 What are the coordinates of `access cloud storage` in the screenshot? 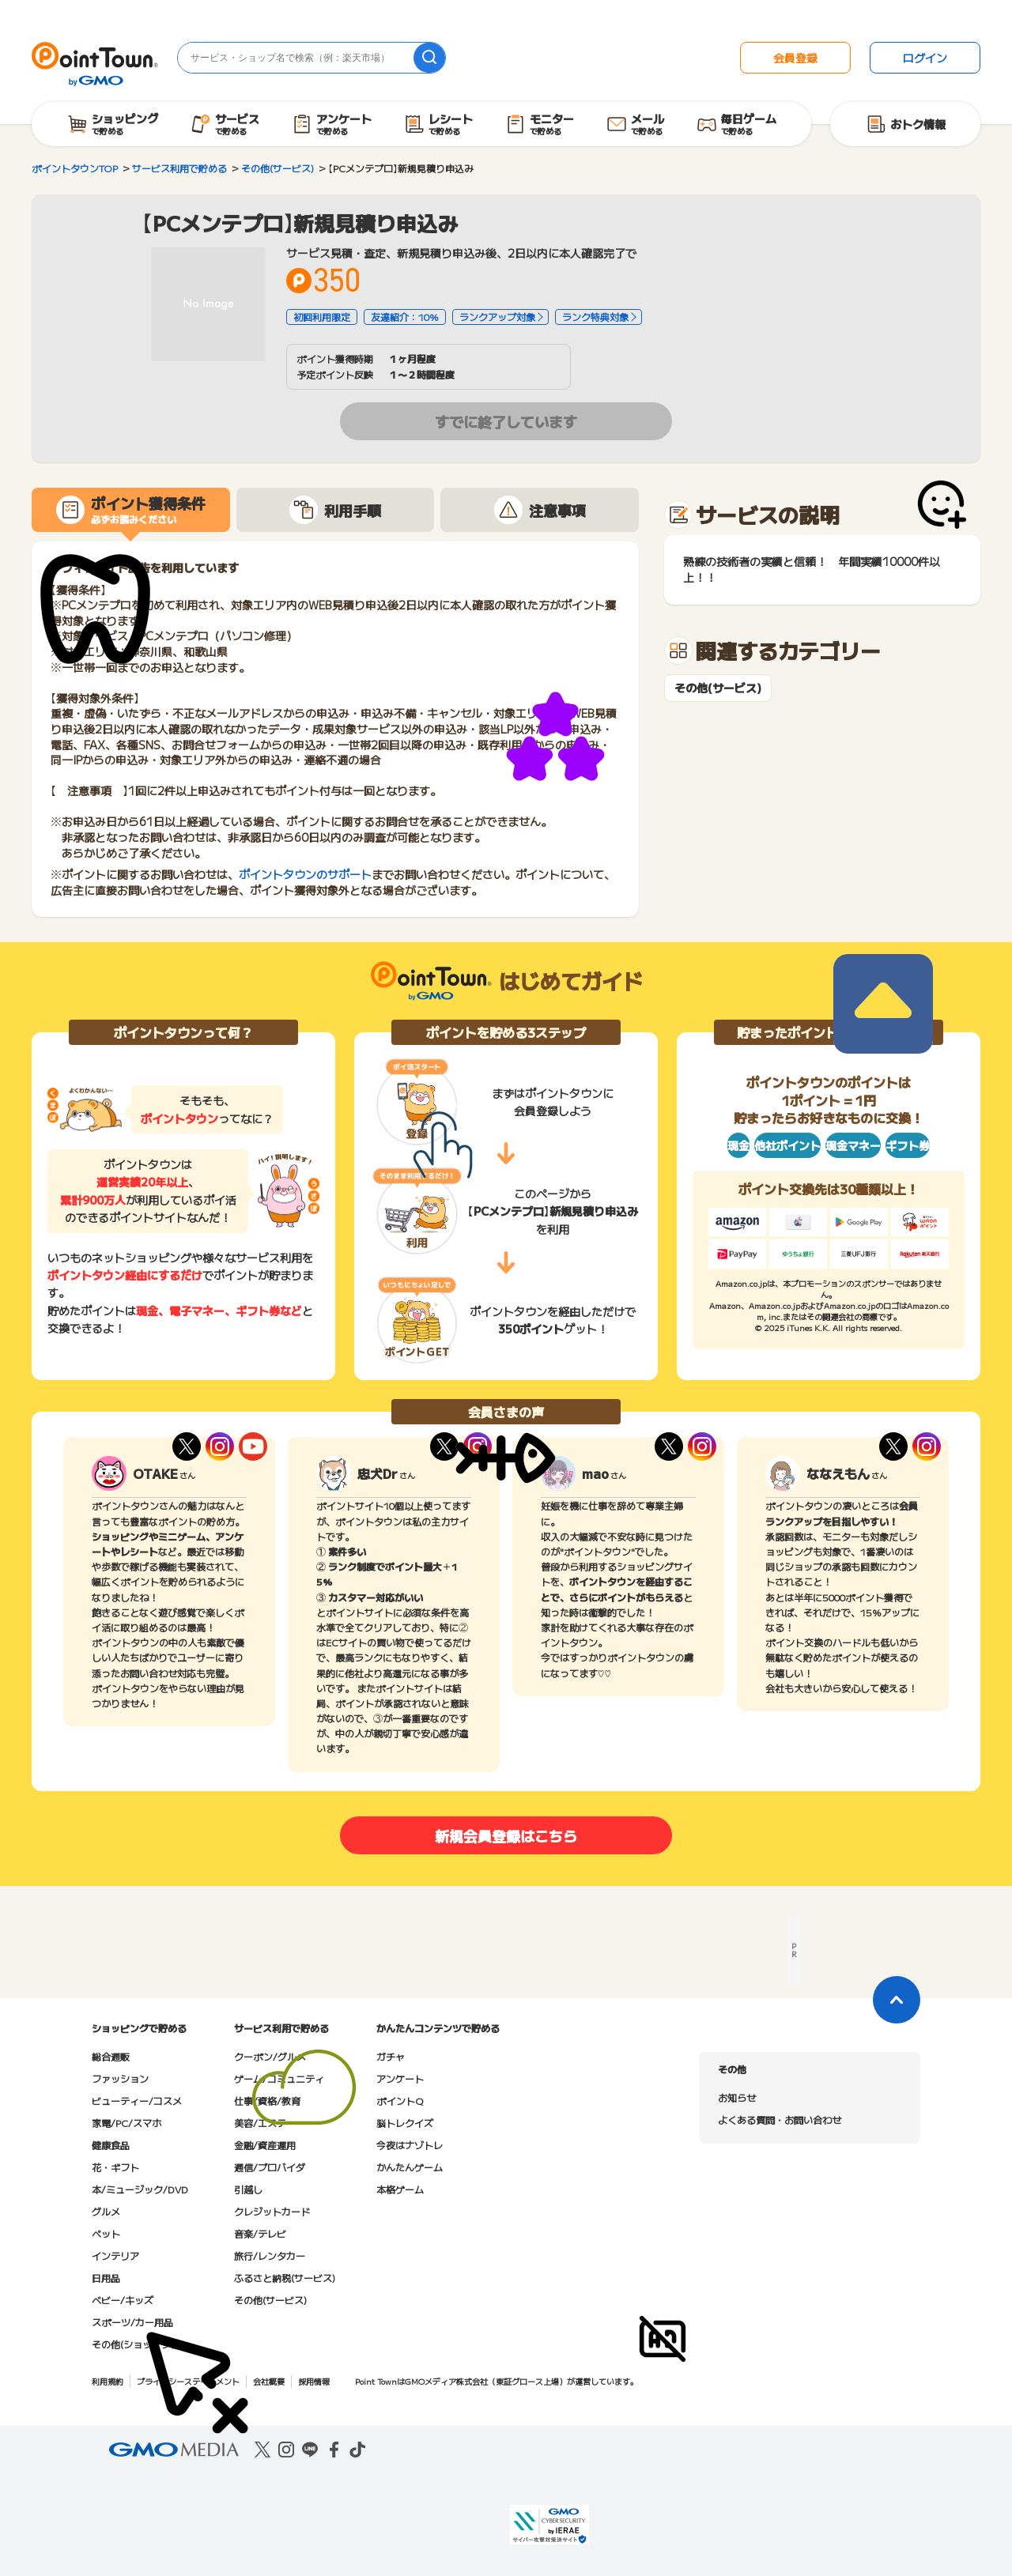 It's located at (304, 2087).